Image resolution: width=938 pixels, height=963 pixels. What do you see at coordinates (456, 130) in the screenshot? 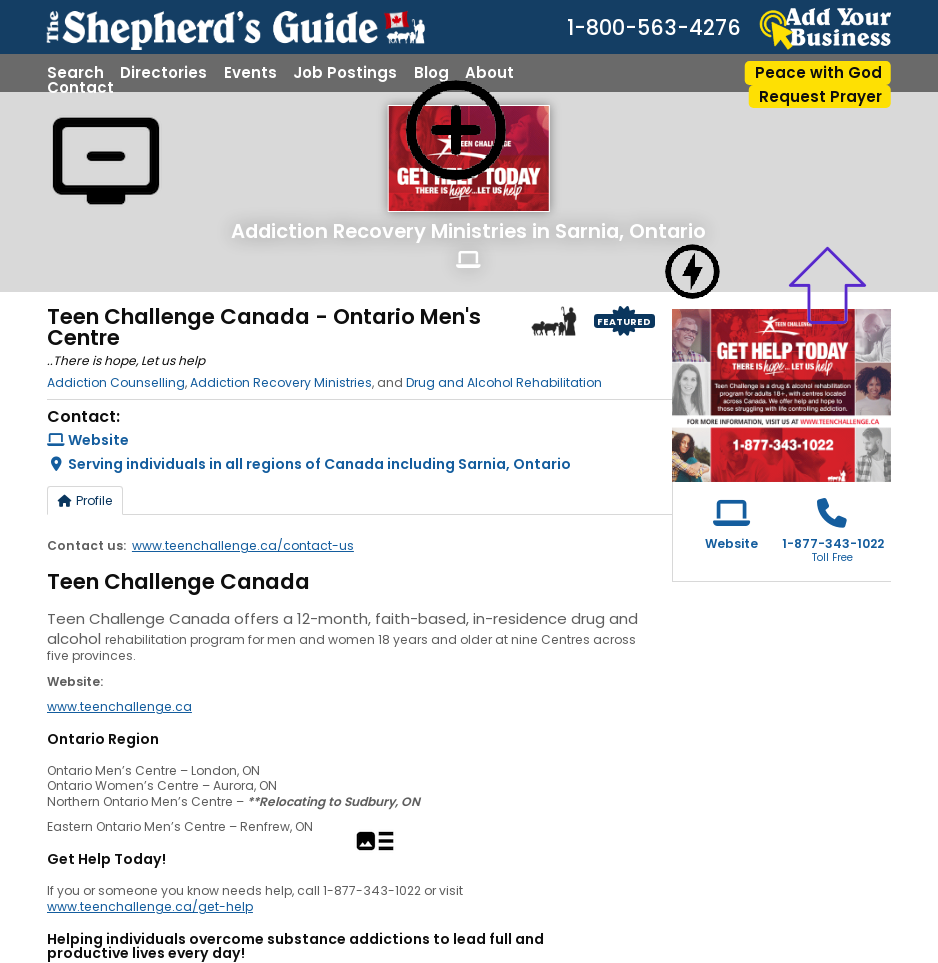
I see `add a new item or entry` at bounding box center [456, 130].